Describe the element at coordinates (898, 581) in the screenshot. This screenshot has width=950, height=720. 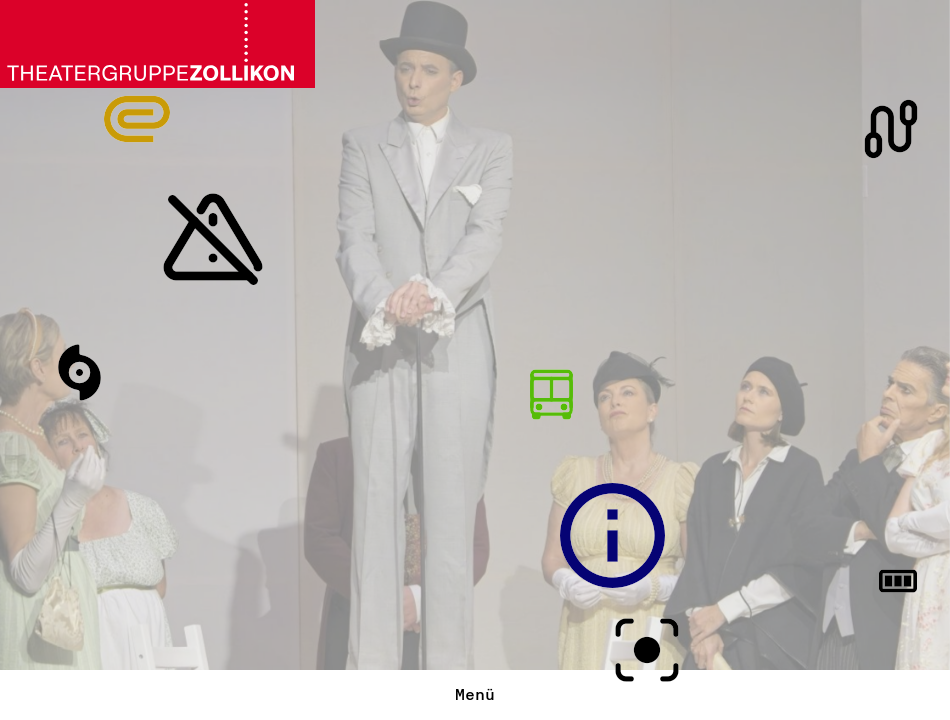
I see `indicates full battery charge` at that location.